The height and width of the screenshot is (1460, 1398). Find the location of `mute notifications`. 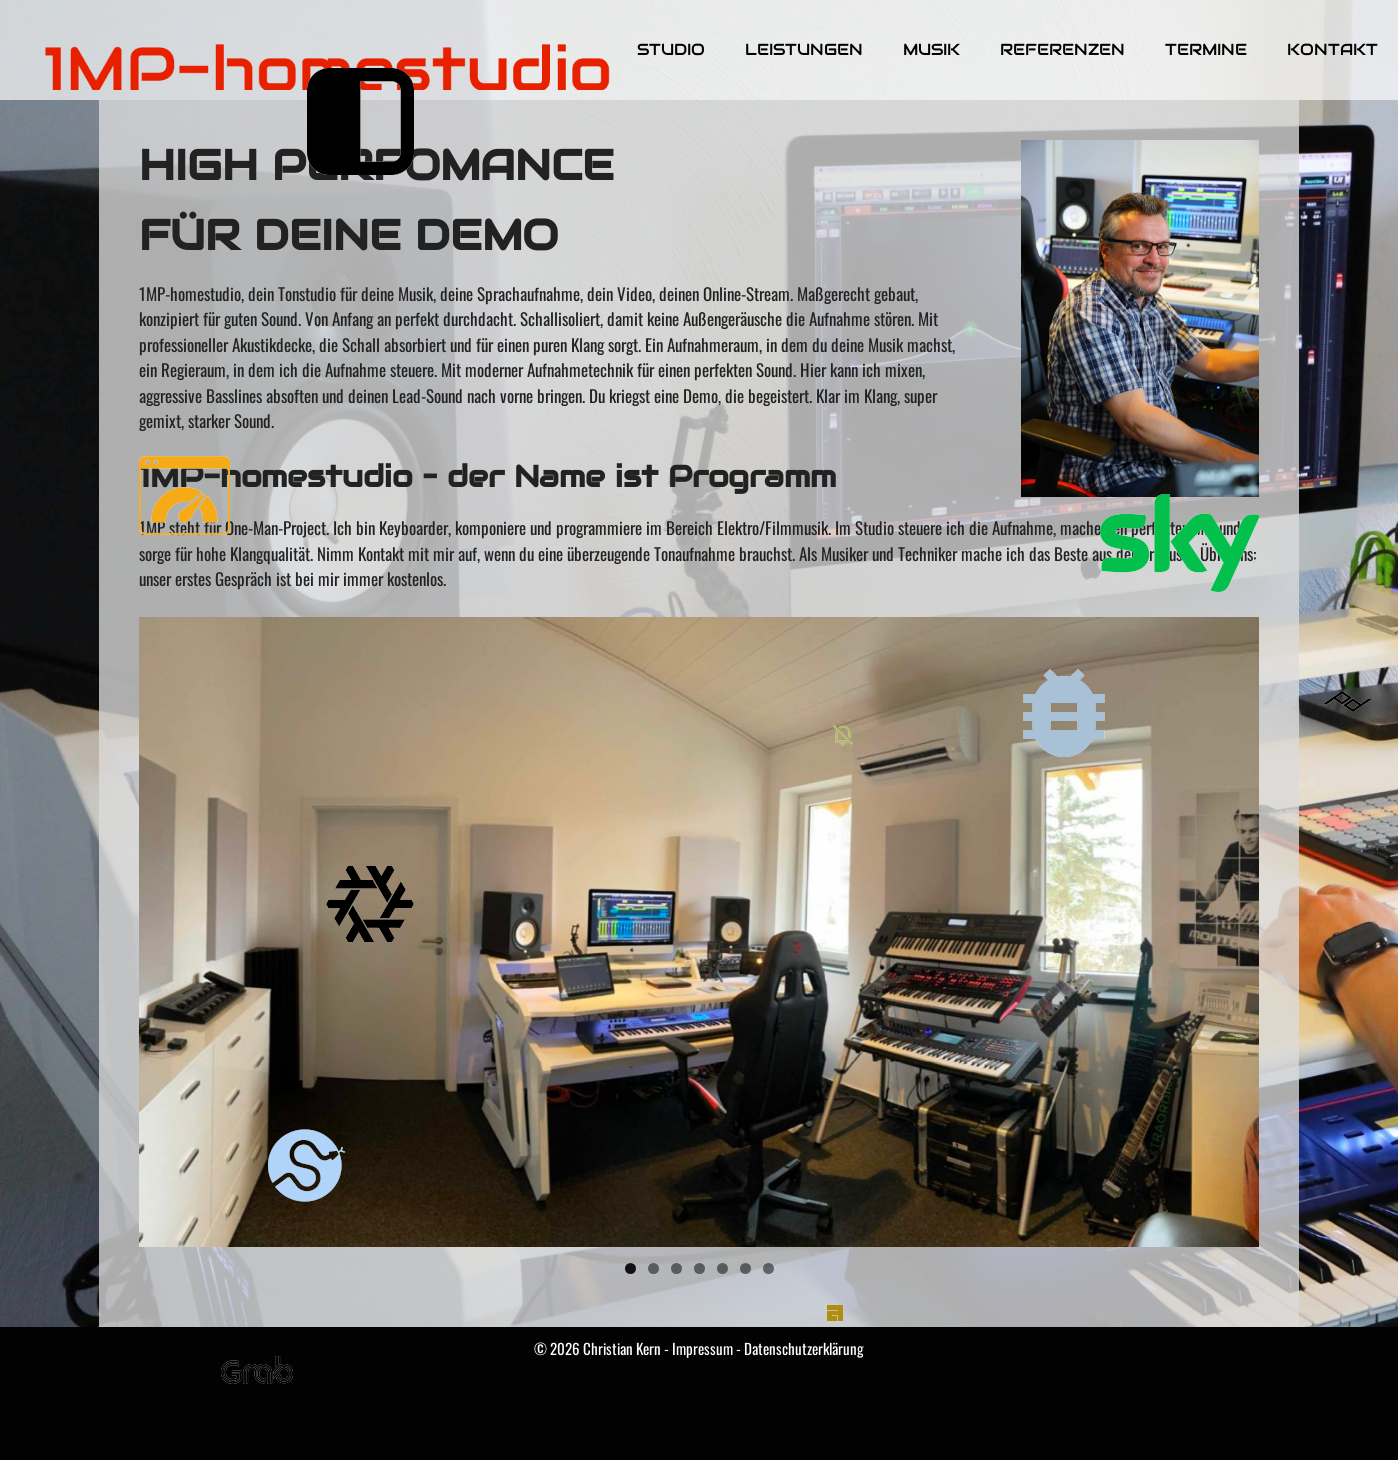

mute notifications is located at coordinates (843, 735).